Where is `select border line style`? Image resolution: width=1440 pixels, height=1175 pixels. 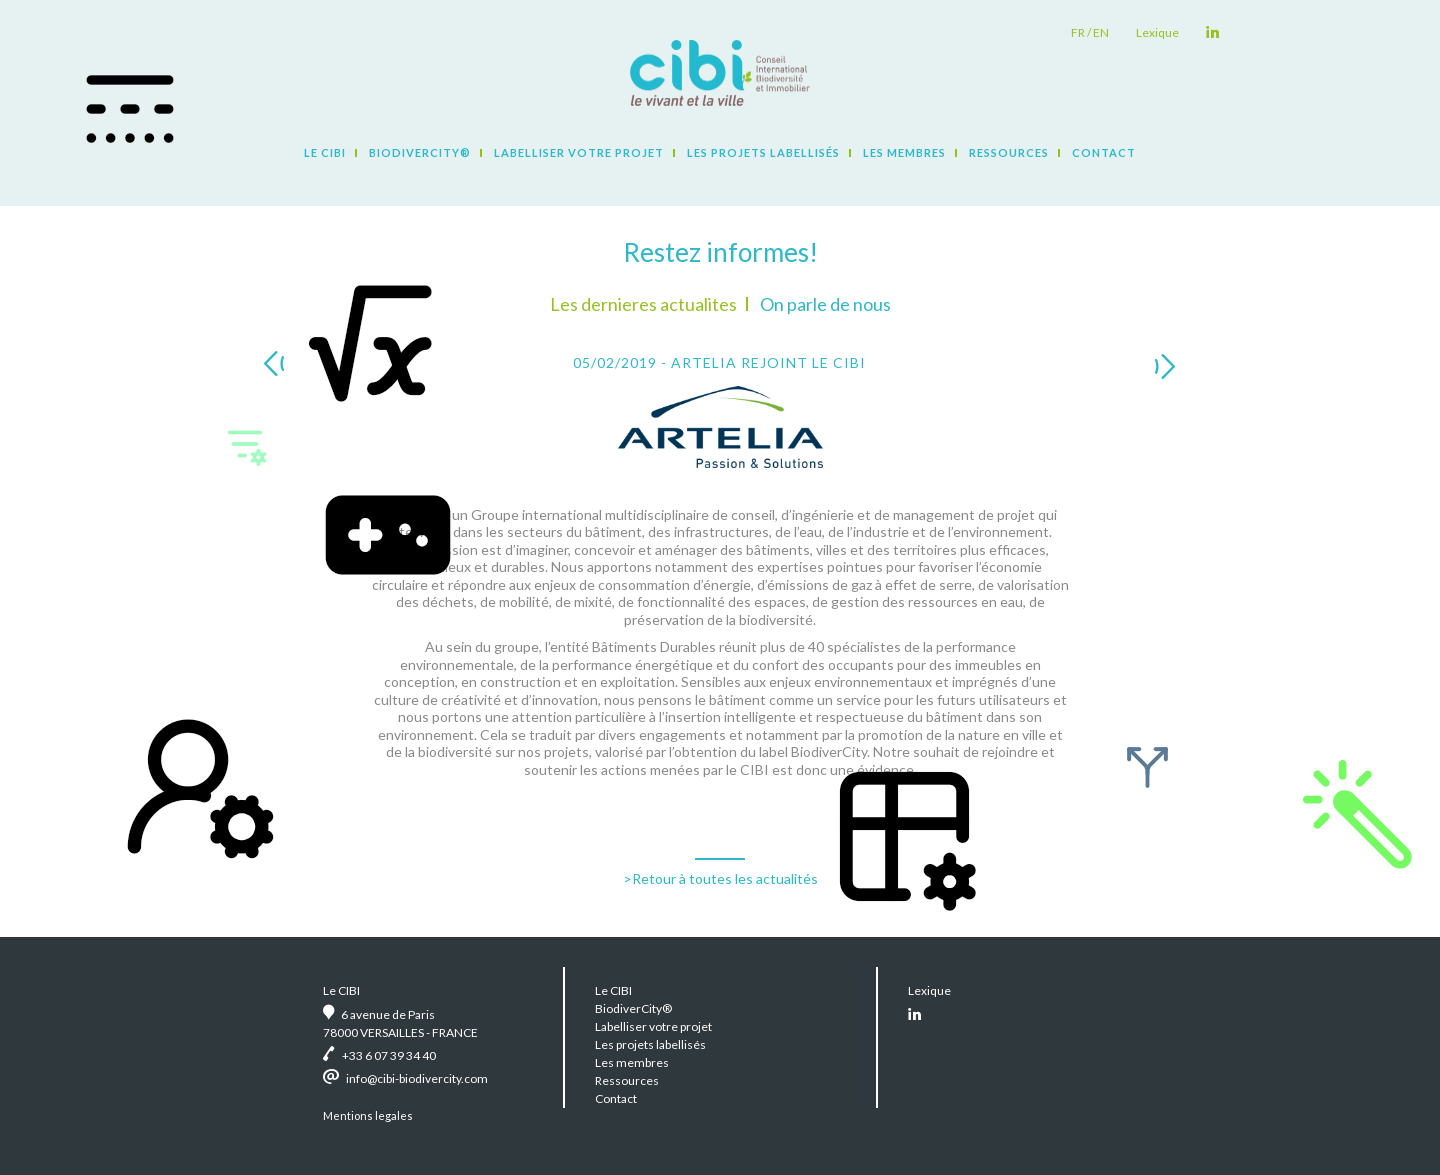 select border line style is located at coordinates (130, 109).